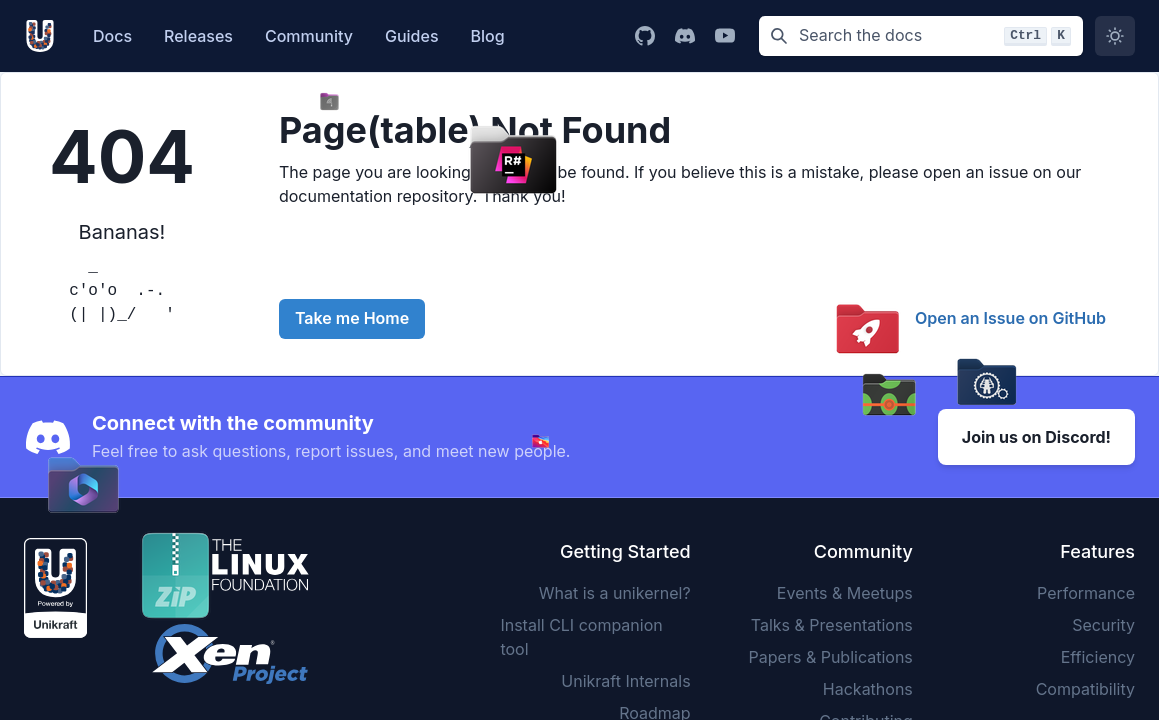 The height and width of the screenshot is (720, 1159). What do you see at coordinates (540, 441) in the screenshot?
I see `open folder in macos big sur style` at bounding box center [540, 441].